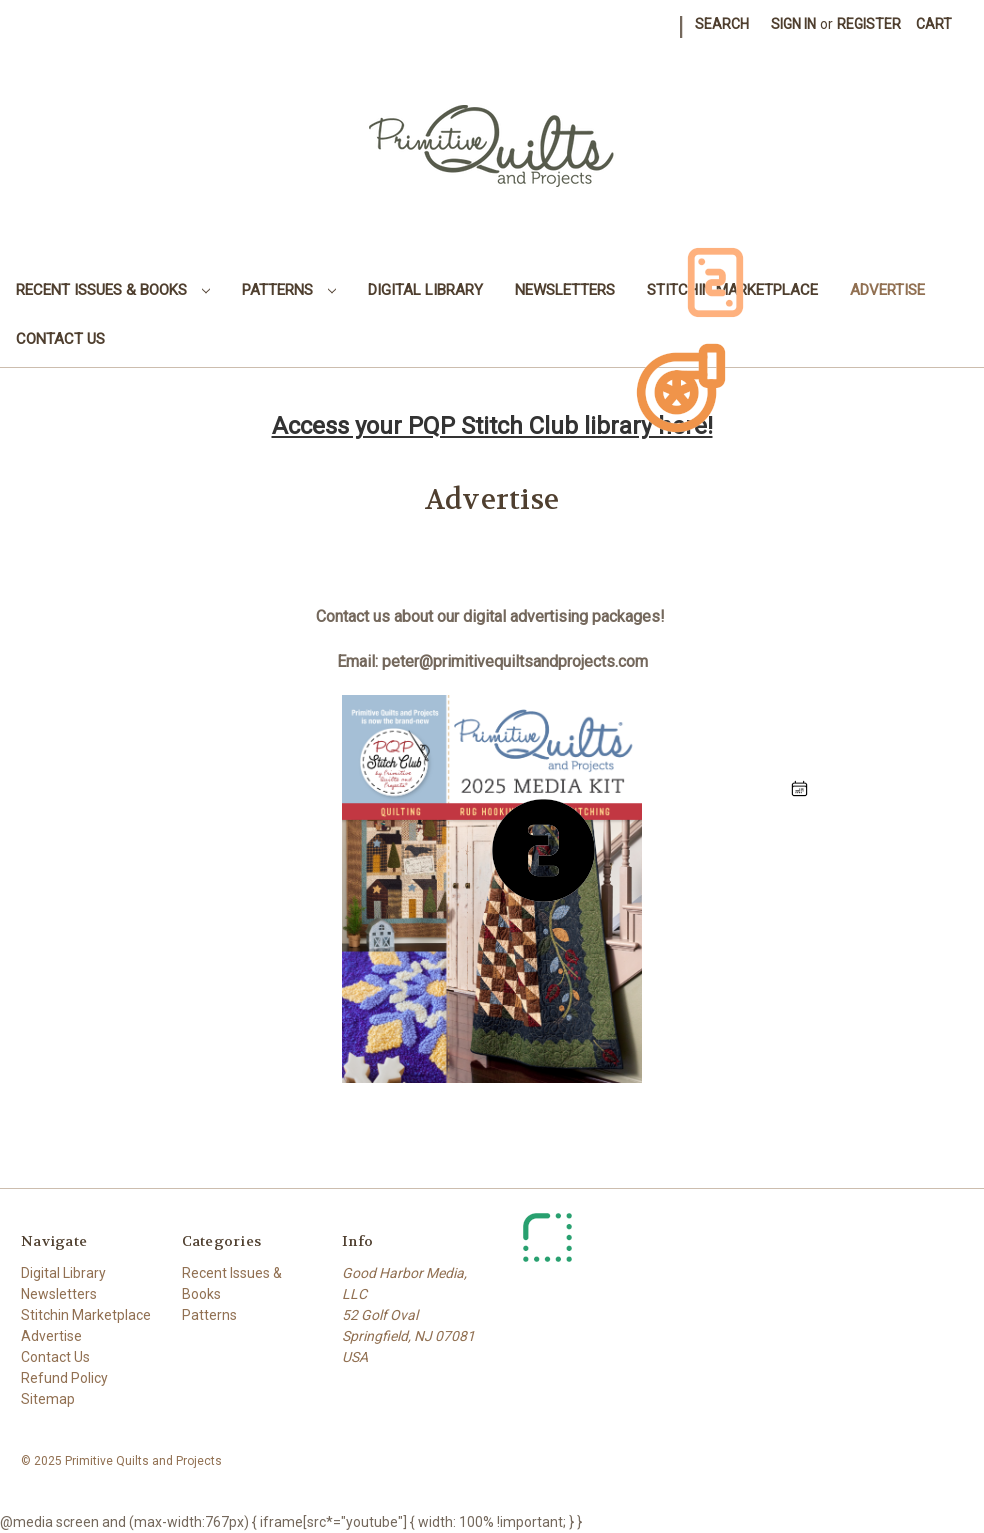 This screenshot has width=984, height=1533. What do you see at coordinates (547, 1237) in the screenshot?
I see `adjust corner radius settings` at bounding box center [547, 1237].